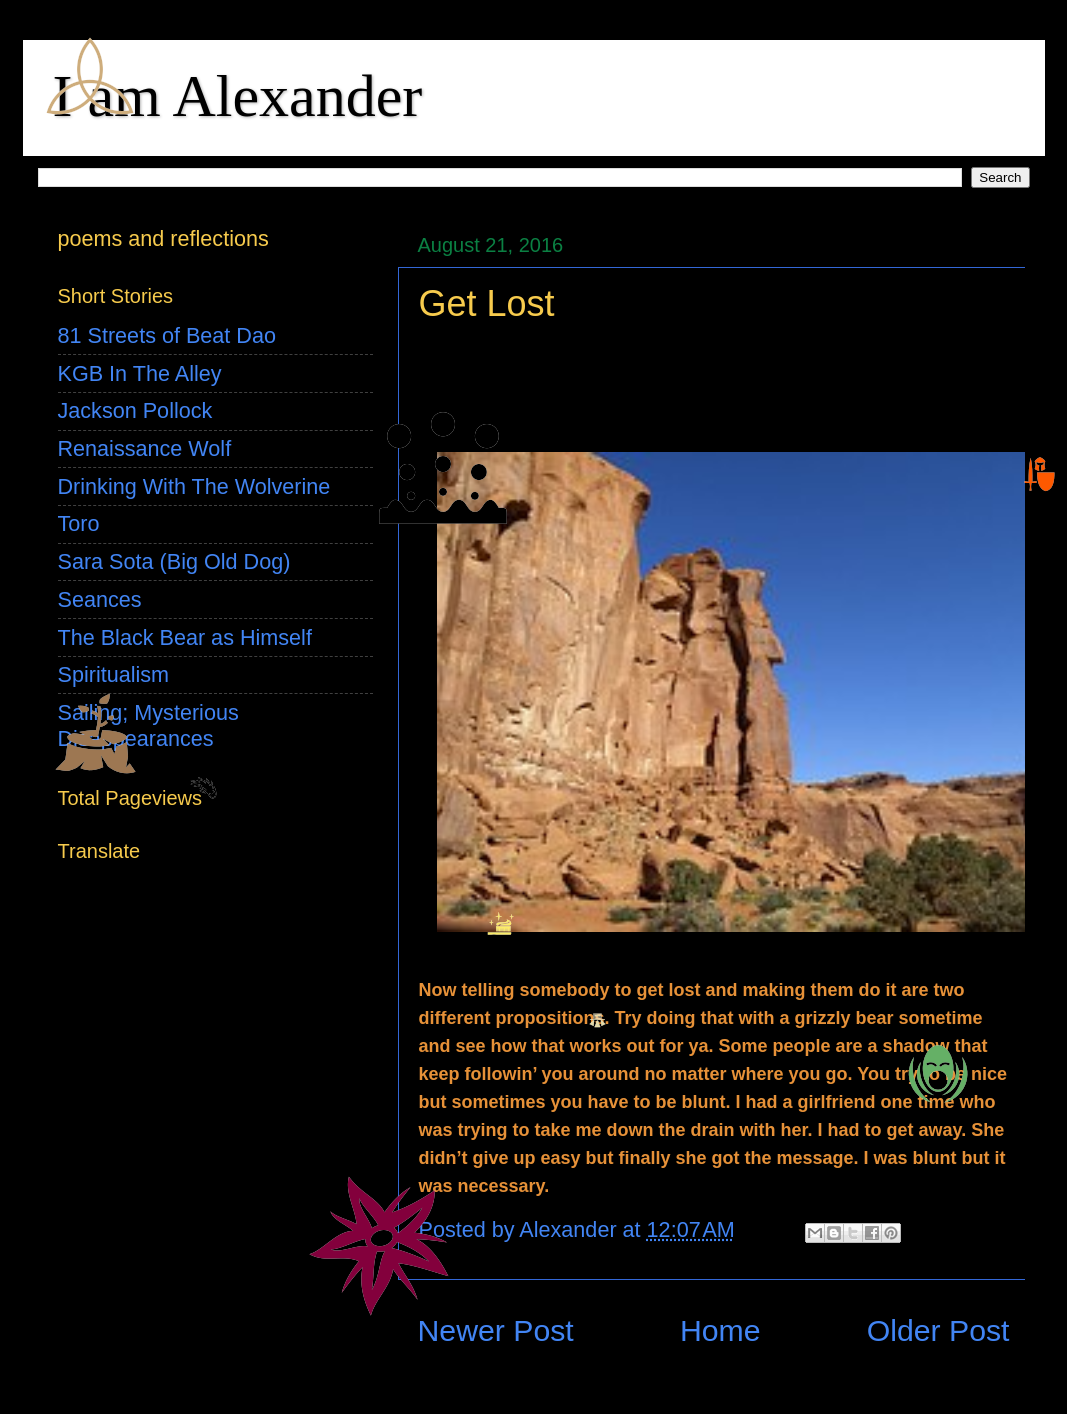 The height and width of the screenshot is (1414, 1067). What do you see at coordinates (500, 924) in the screenshot?
I see `access dental care or oral hygiene settings` at bounding box center [500, 924].